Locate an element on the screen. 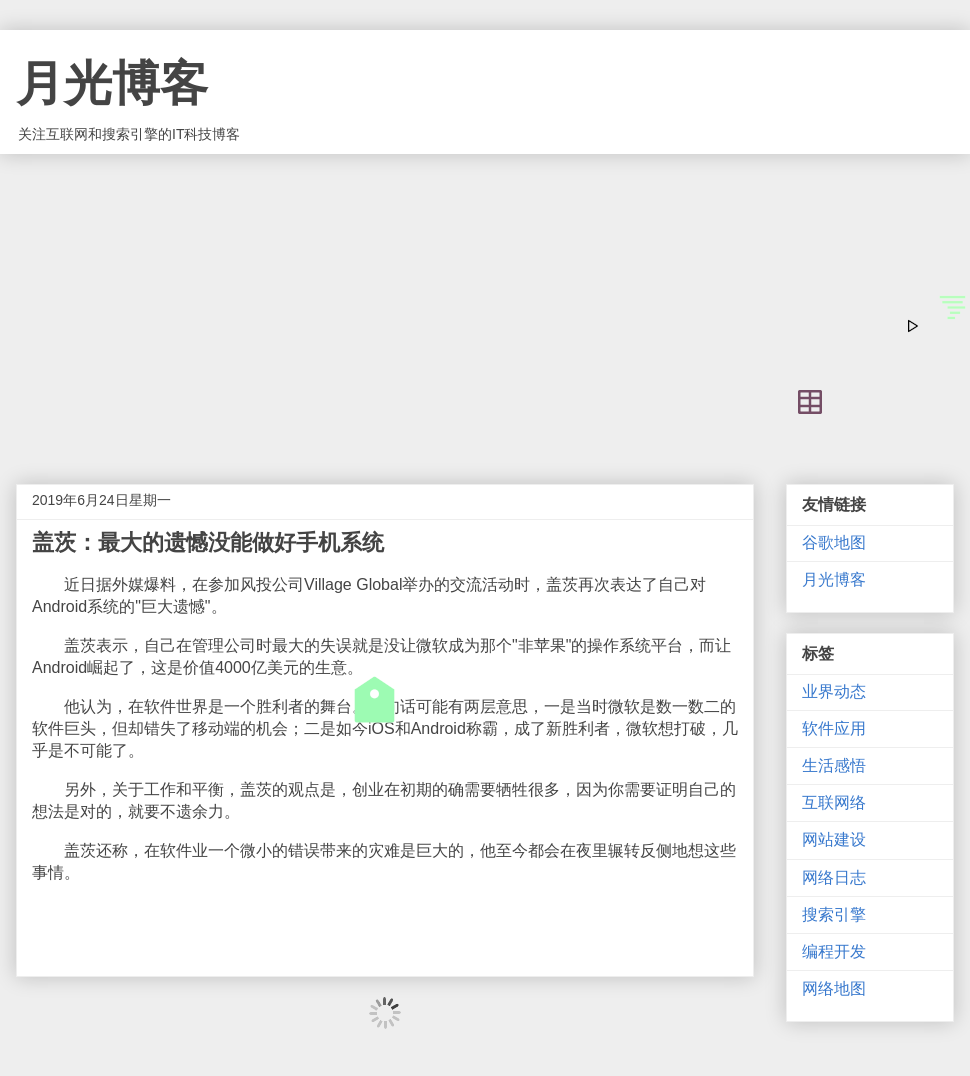 This screenshot has height=1076, width=970. indicates tornado or severe weather warning is located at coordinates (952, 307).